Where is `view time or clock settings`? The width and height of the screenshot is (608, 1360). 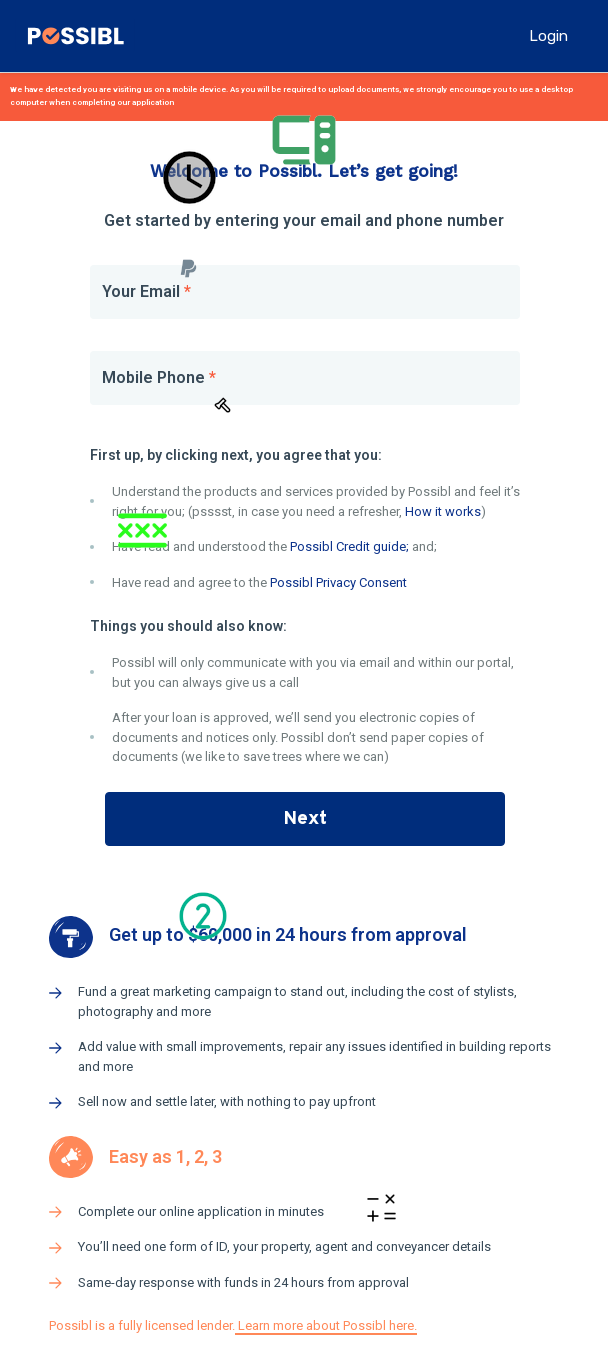
view time or clock settings is located at coordinates (189, 177).